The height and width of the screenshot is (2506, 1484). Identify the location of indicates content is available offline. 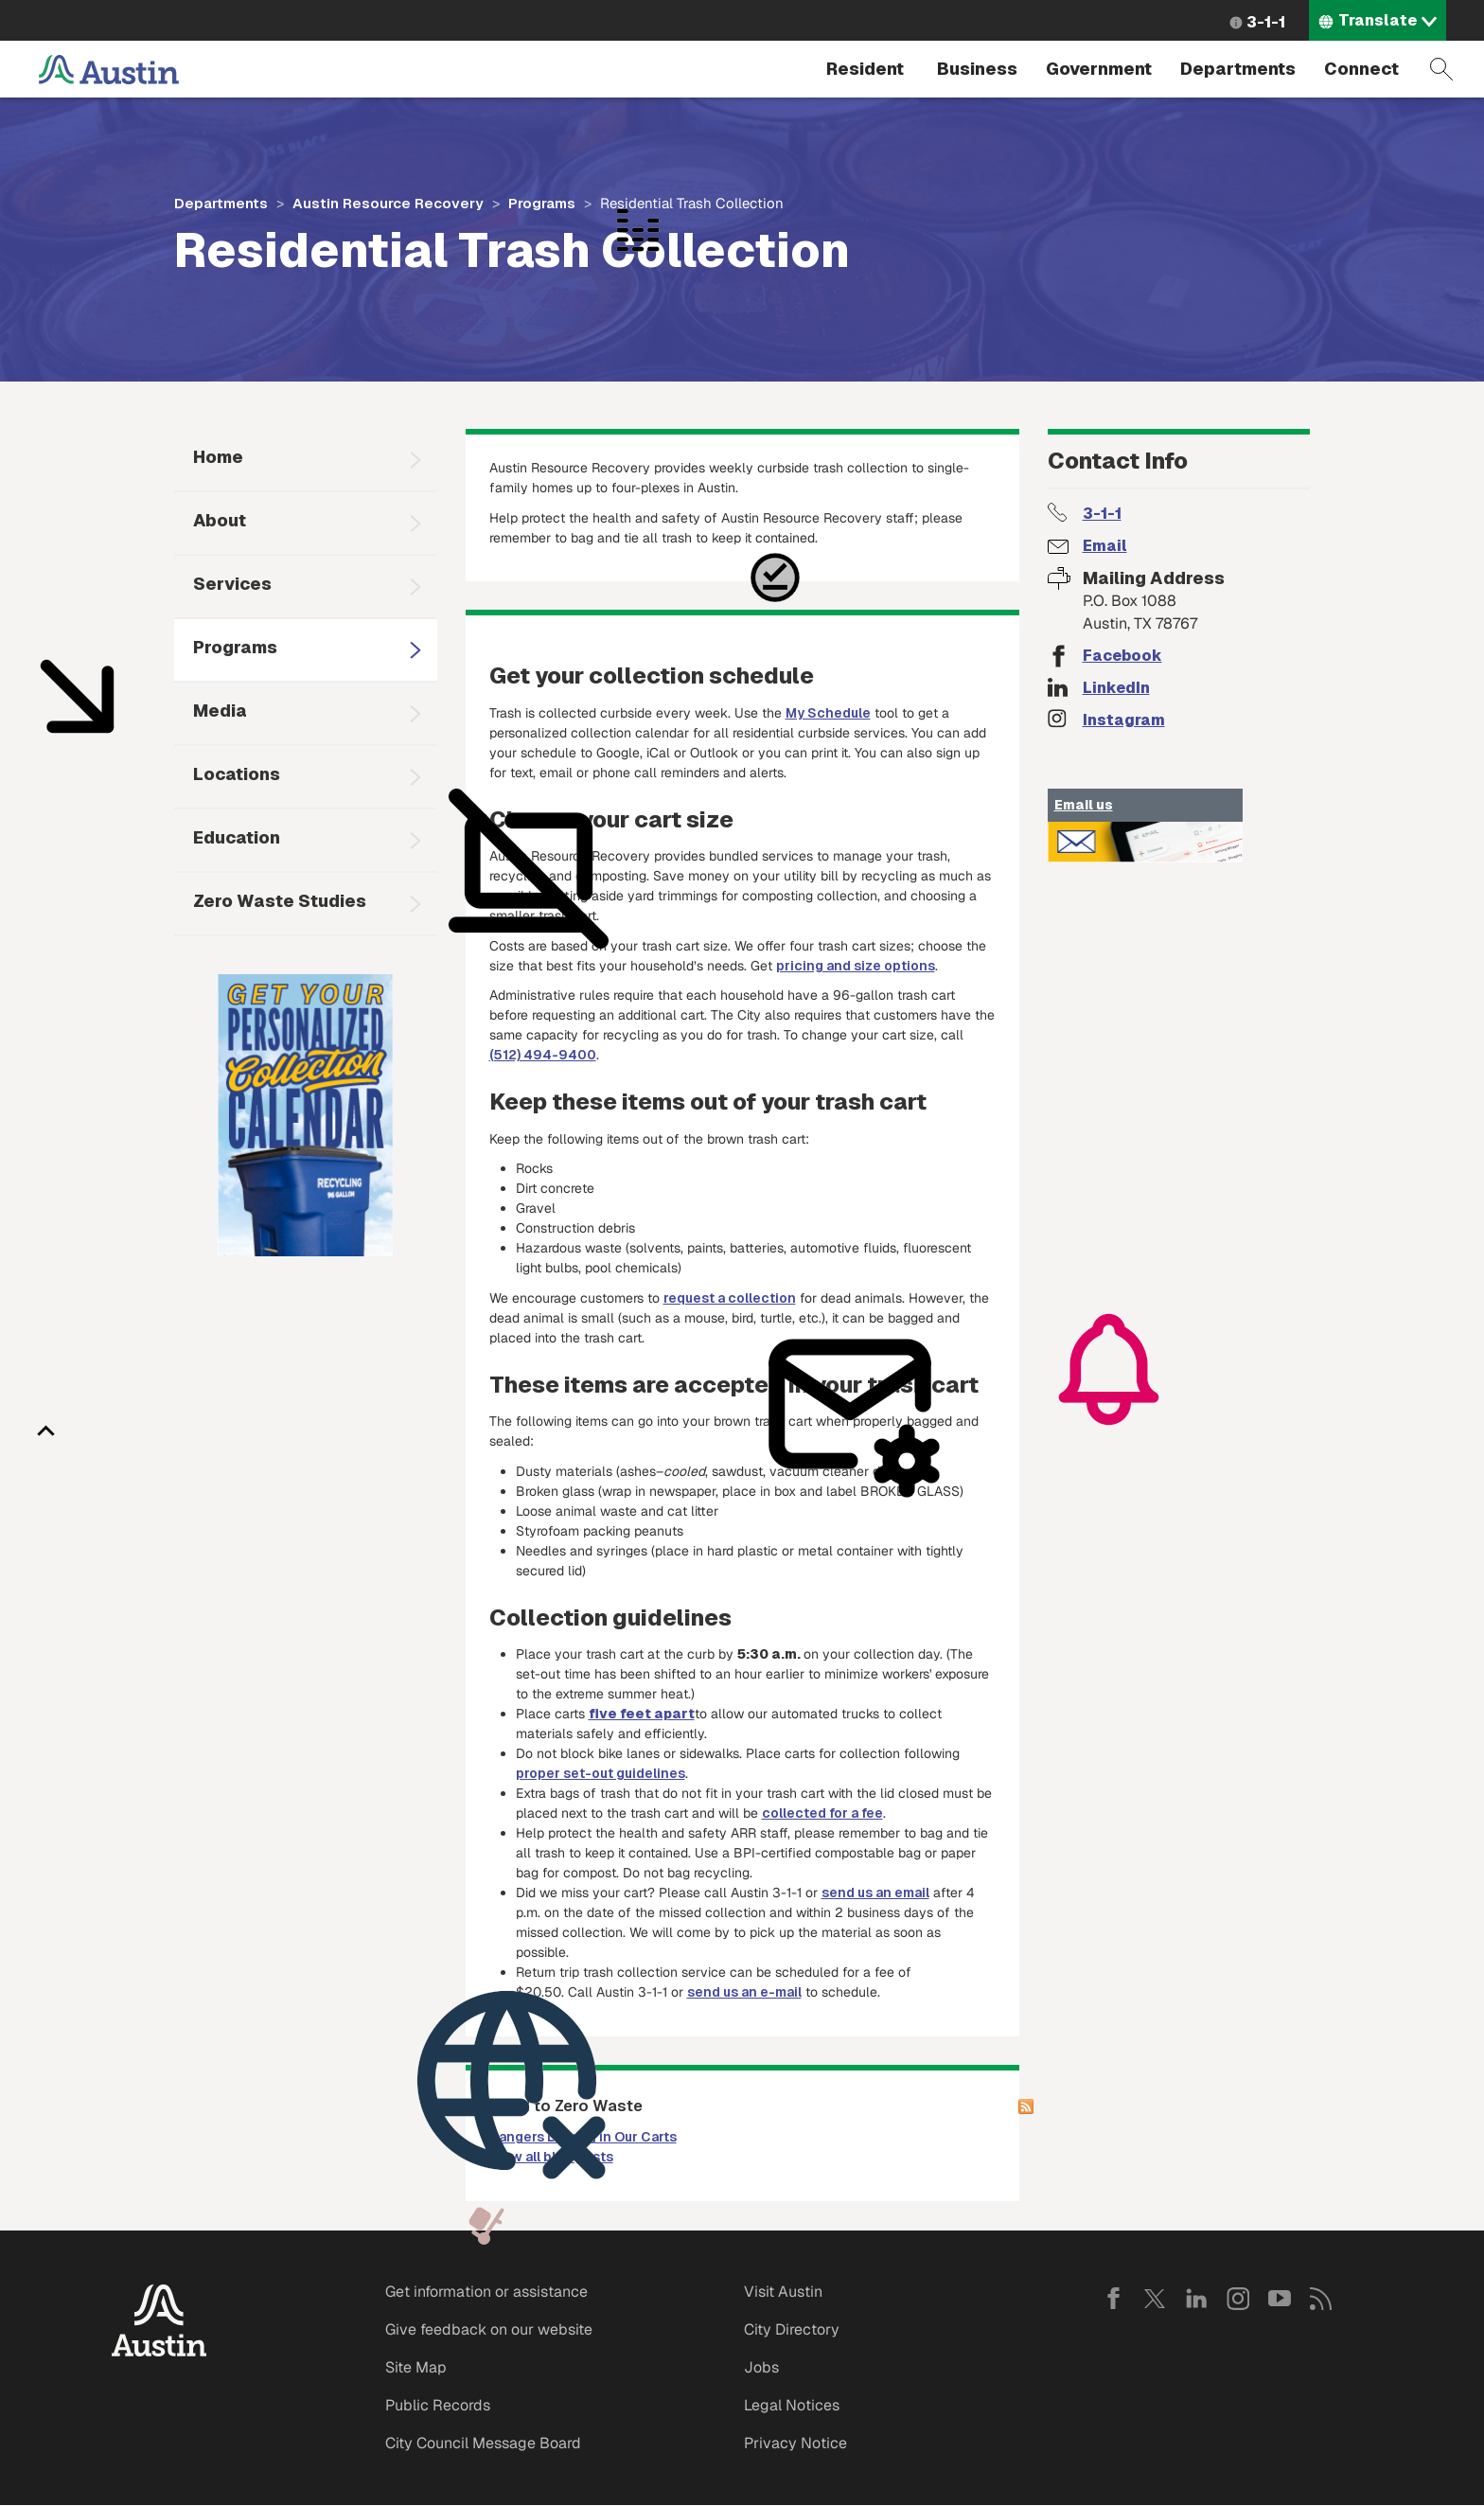
(775, 578).